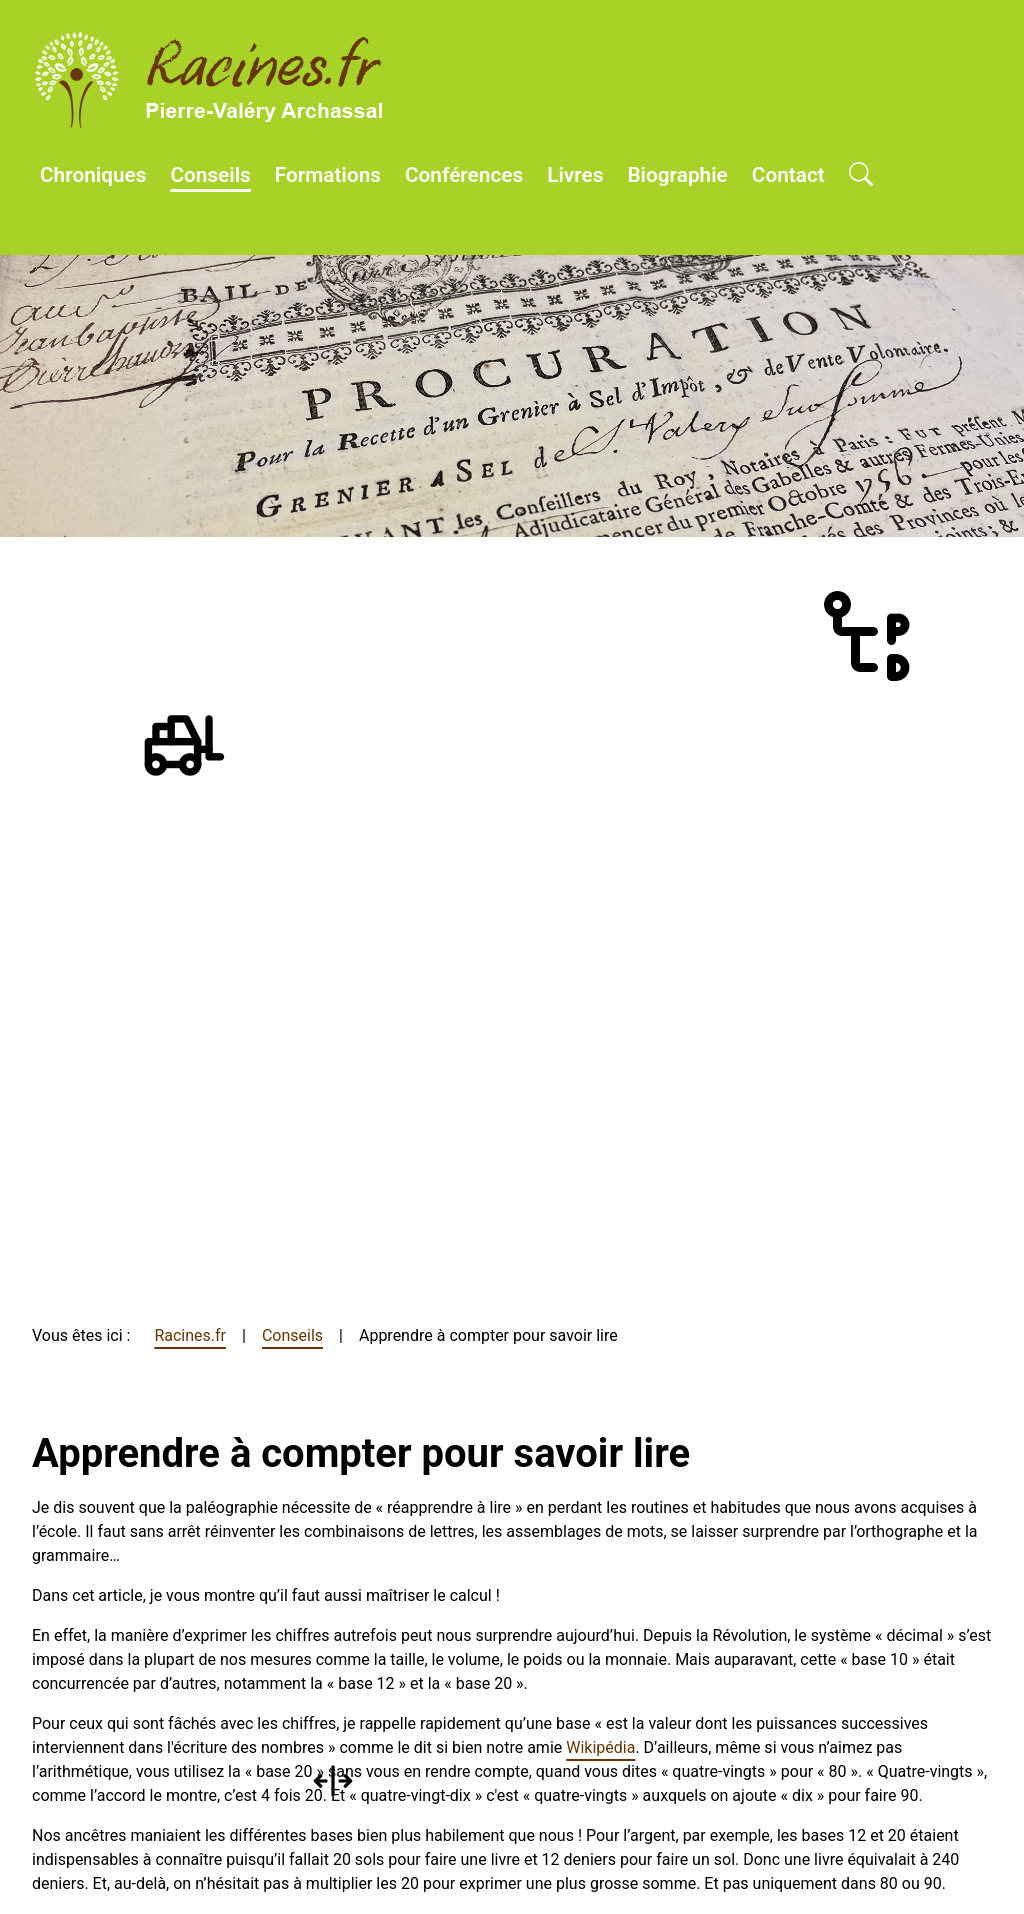 The width and height of the screenshot is (1024, 1914). What do you see at coordinates (182, 745) in the screenshot?
I see `access warehouse or inventory management` at bounding box center [182, 745].